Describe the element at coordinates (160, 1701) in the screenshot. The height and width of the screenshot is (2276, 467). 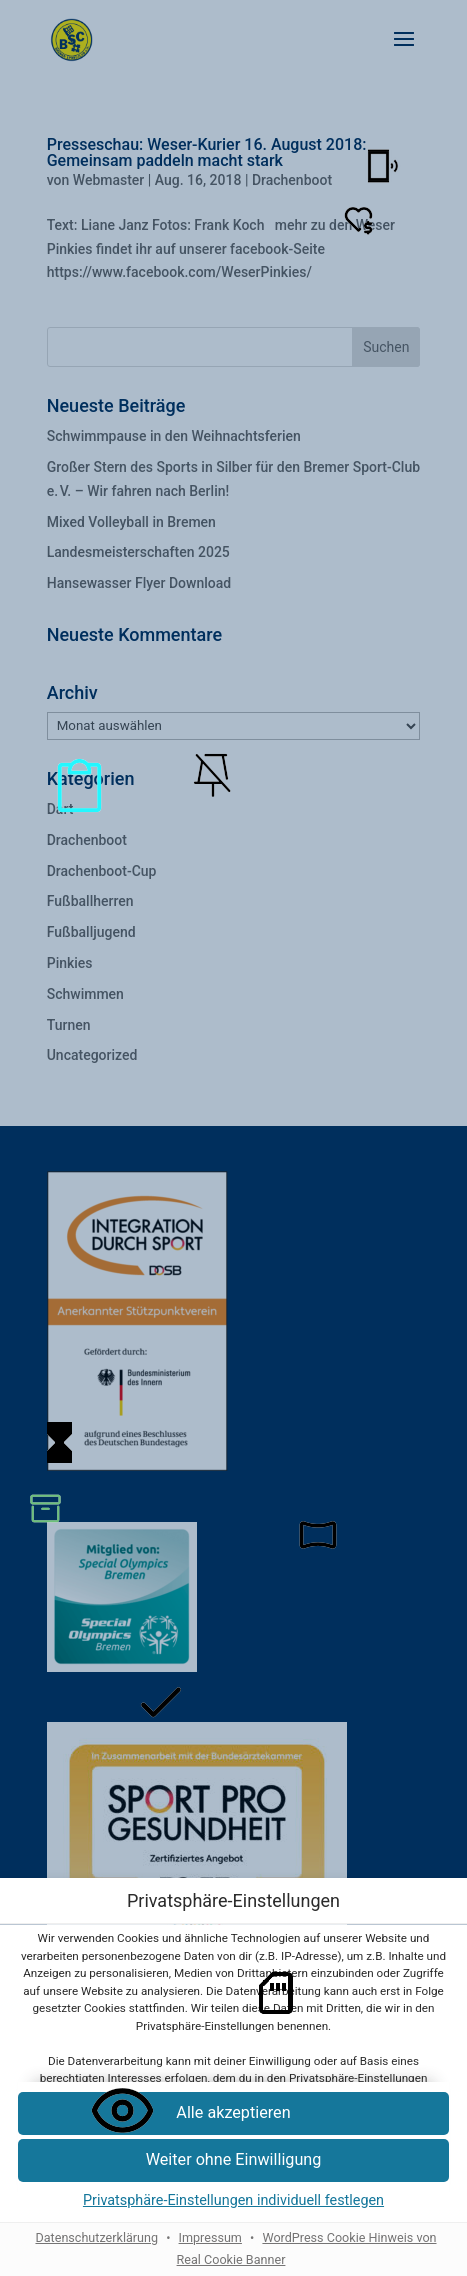
I see `confirm or submit an action` at that location.